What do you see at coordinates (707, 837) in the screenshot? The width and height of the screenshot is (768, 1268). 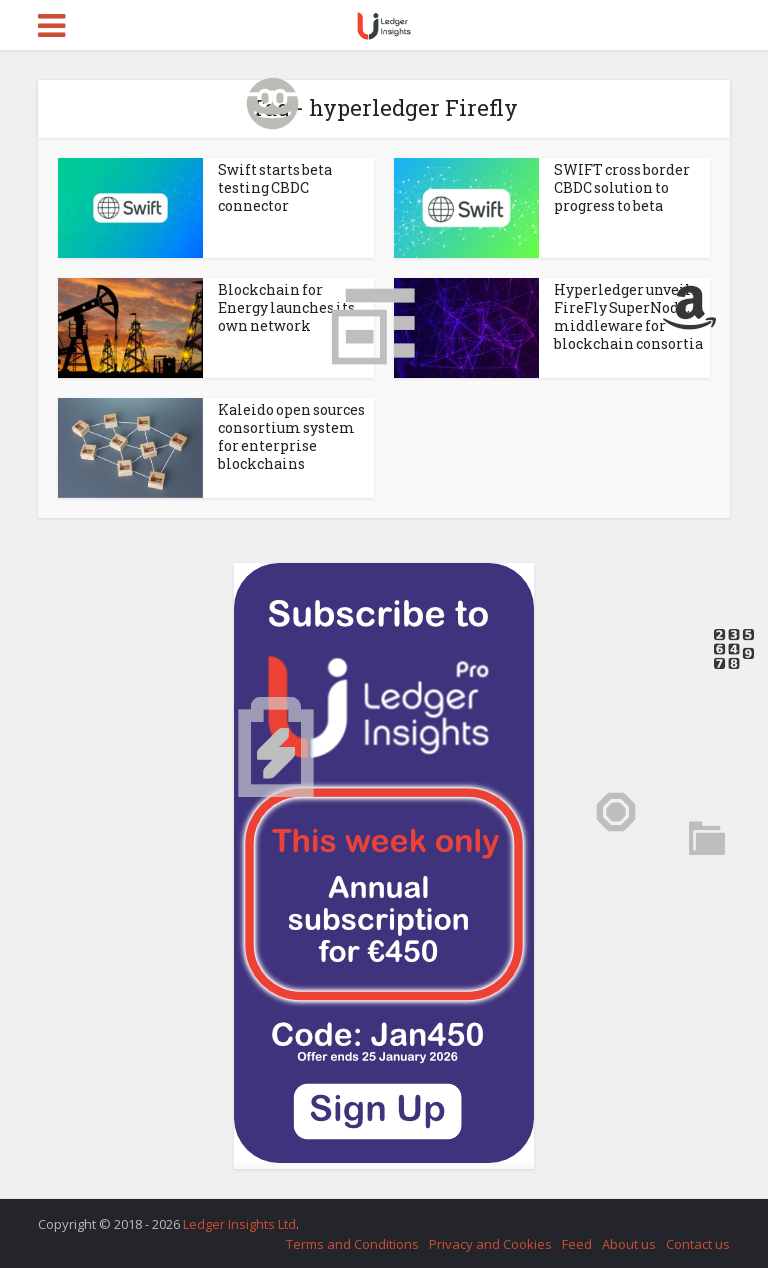 I see `open folder or directory` at bounding box center [707, 837].